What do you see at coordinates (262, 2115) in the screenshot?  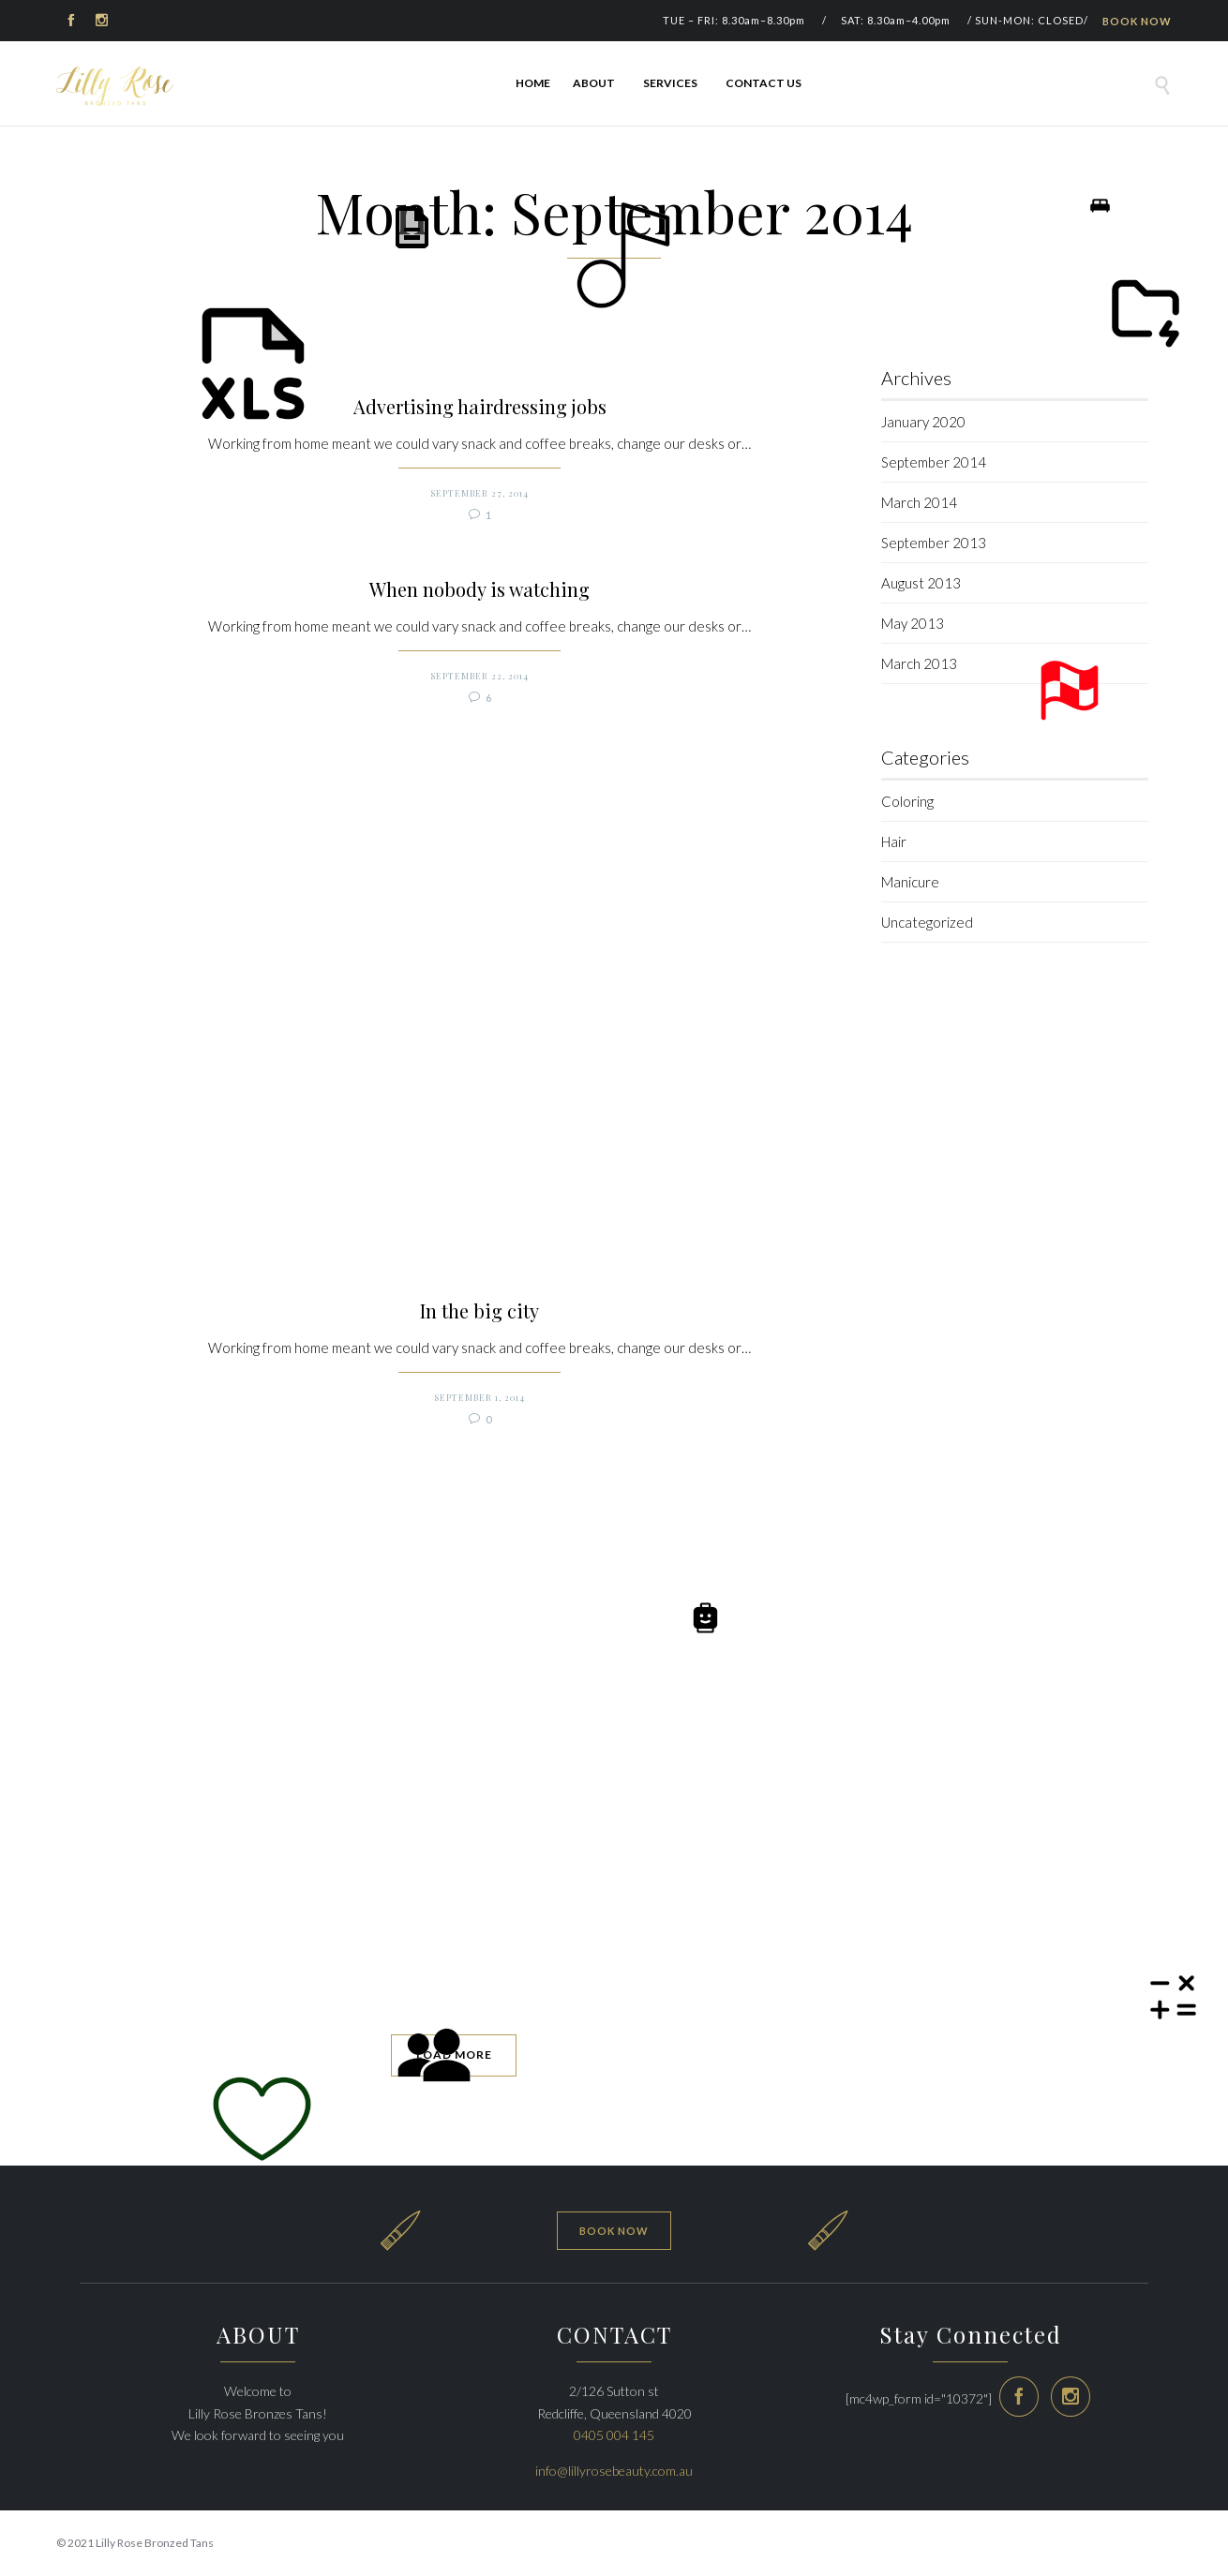 I see `add to favorites` at bounding box center [262, 2115].